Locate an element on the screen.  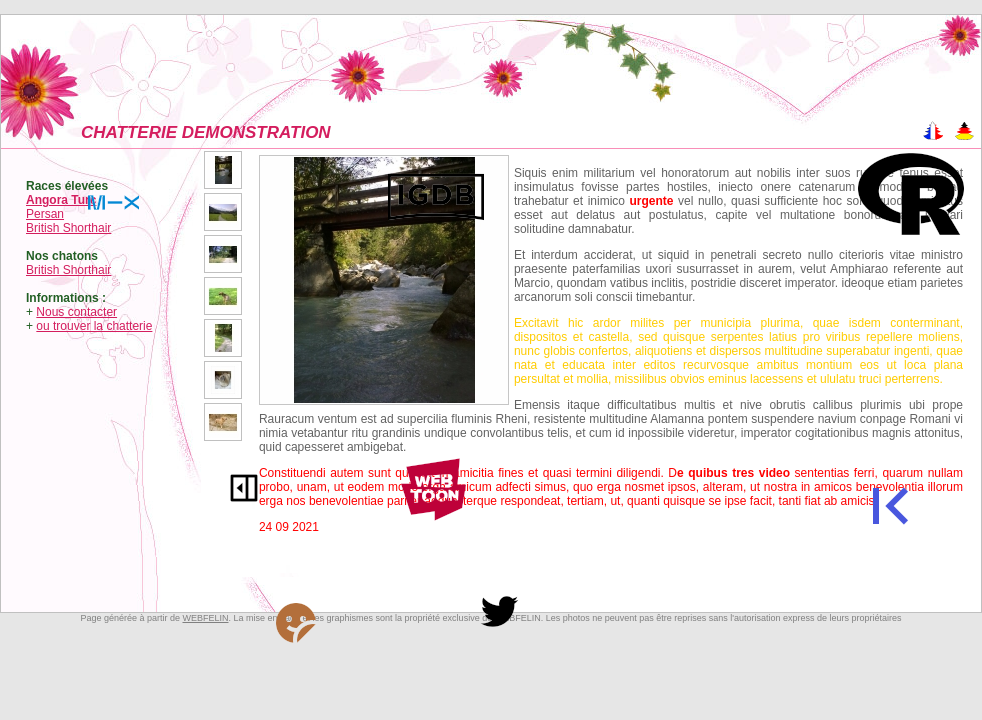
R programming language logo is located at coordinates (911, 194).